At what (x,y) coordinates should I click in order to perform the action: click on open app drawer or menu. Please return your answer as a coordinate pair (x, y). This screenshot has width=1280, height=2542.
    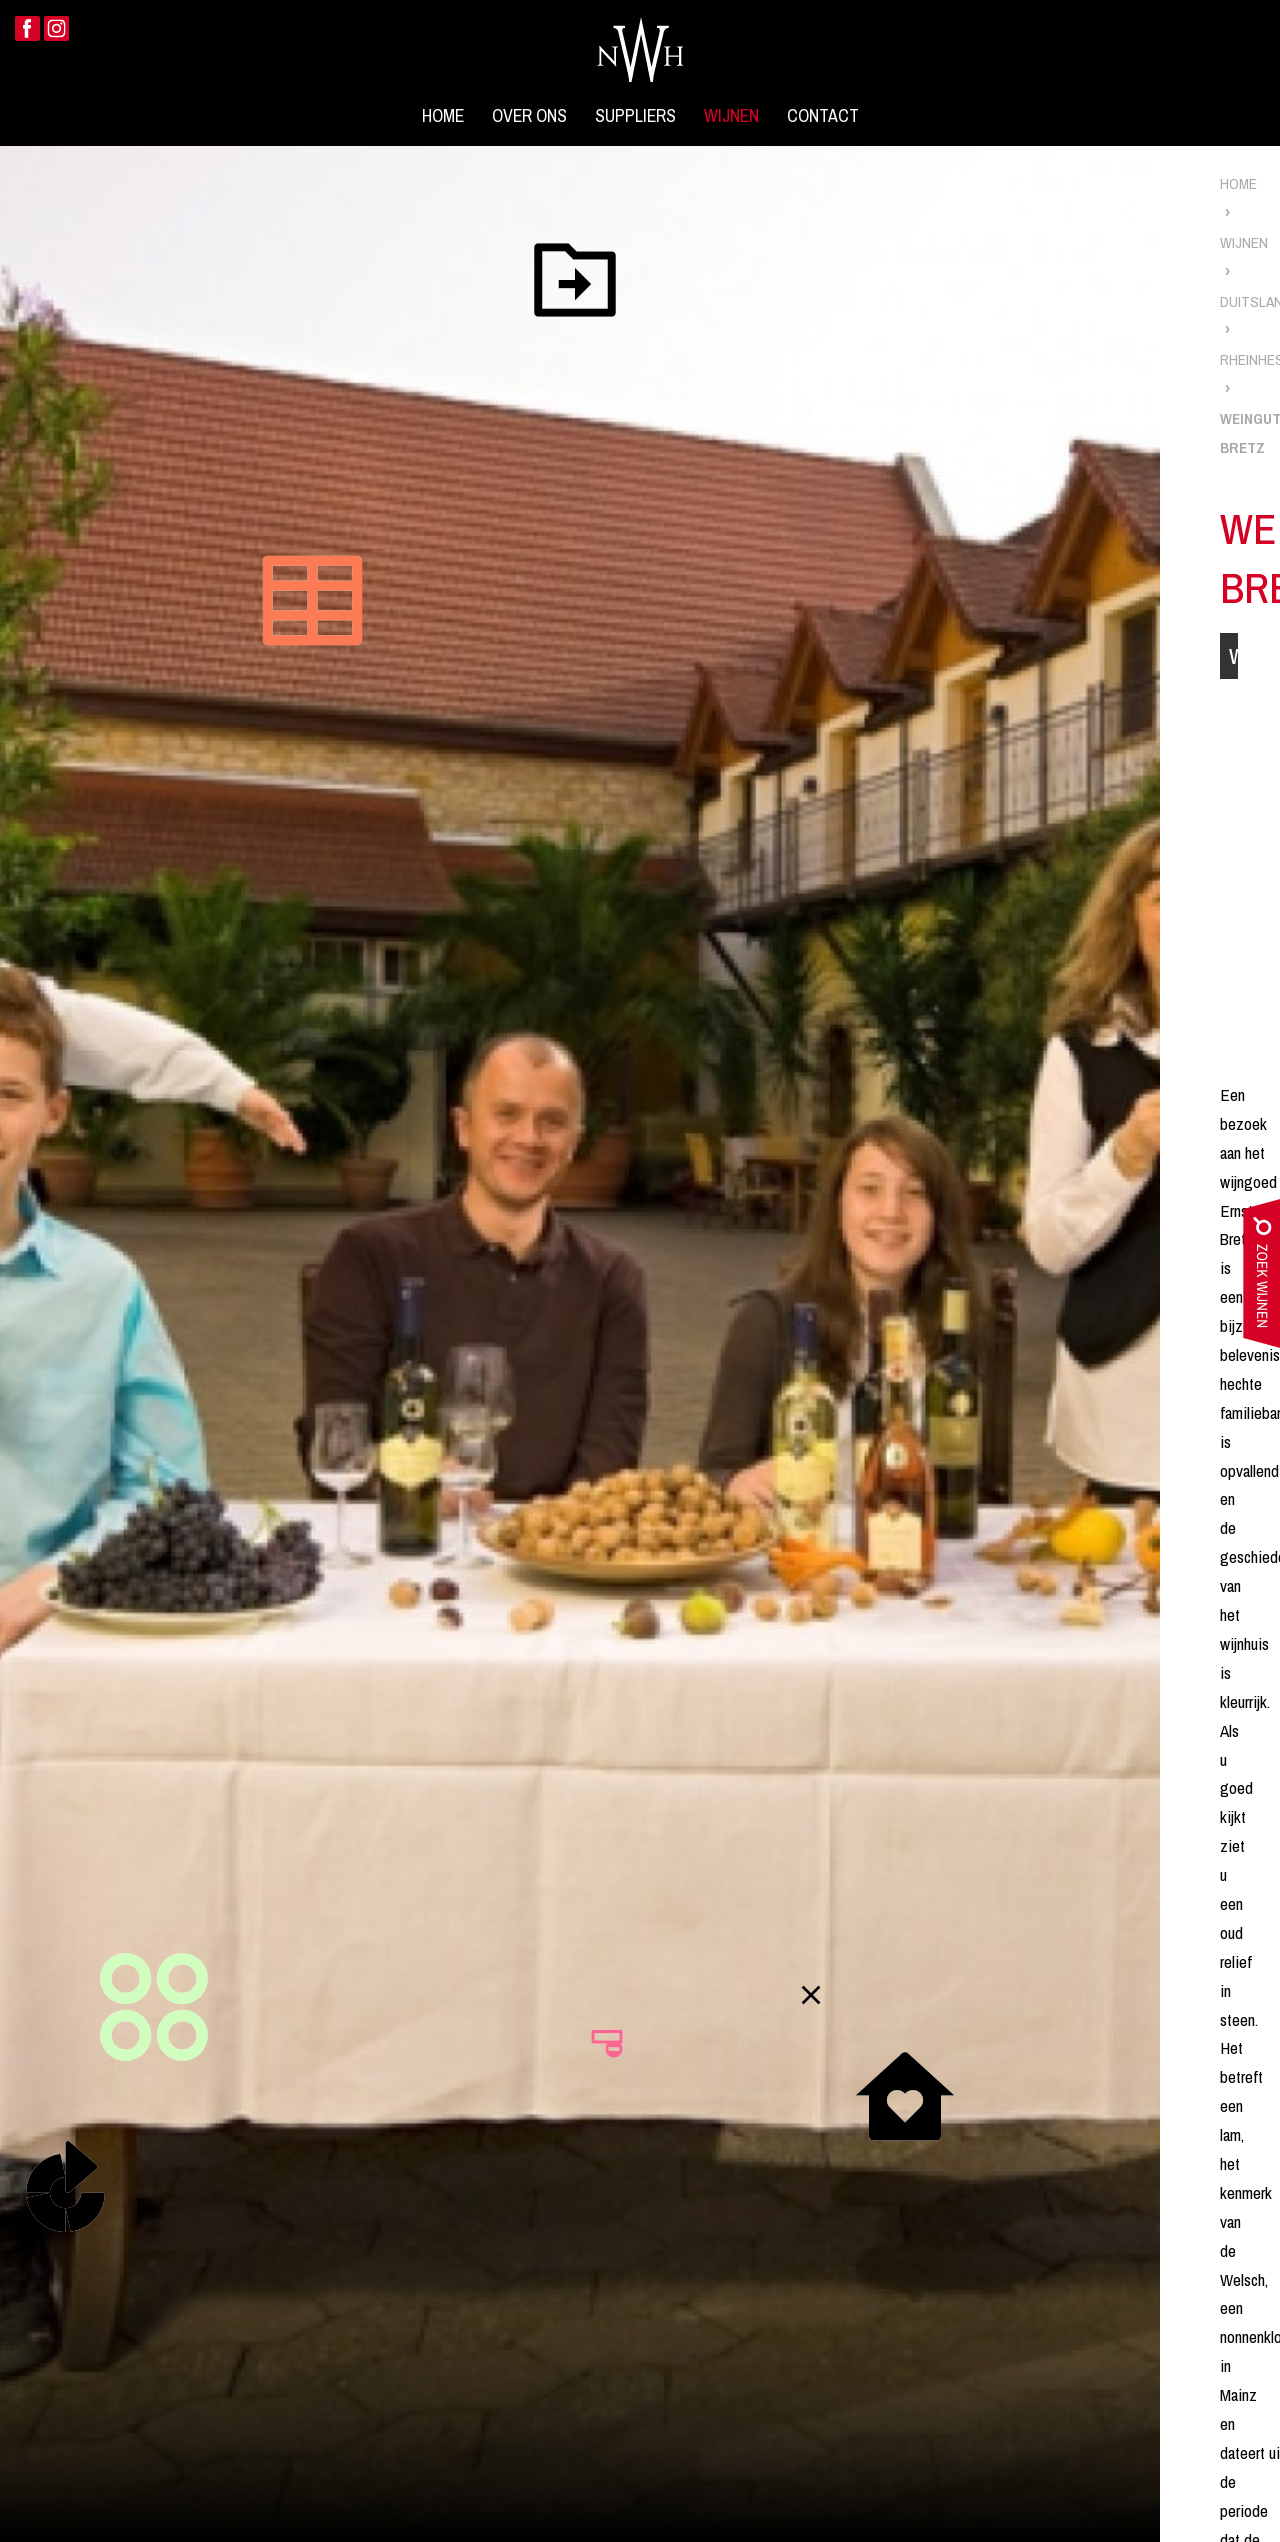
    Looking at the image, I should click on (154, 2007).